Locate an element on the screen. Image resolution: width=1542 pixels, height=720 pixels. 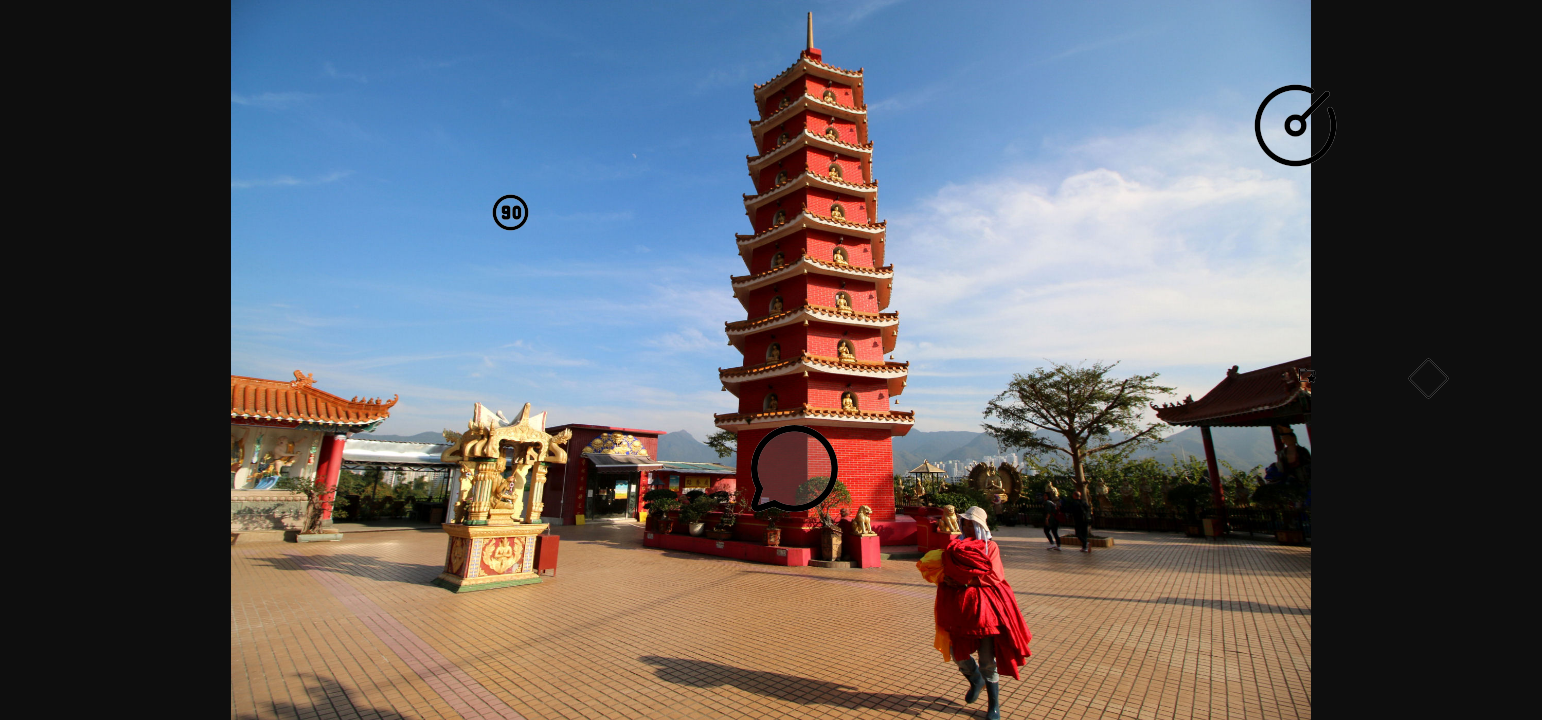
access your starred or favorite files is located at coordinates (1307, 375).